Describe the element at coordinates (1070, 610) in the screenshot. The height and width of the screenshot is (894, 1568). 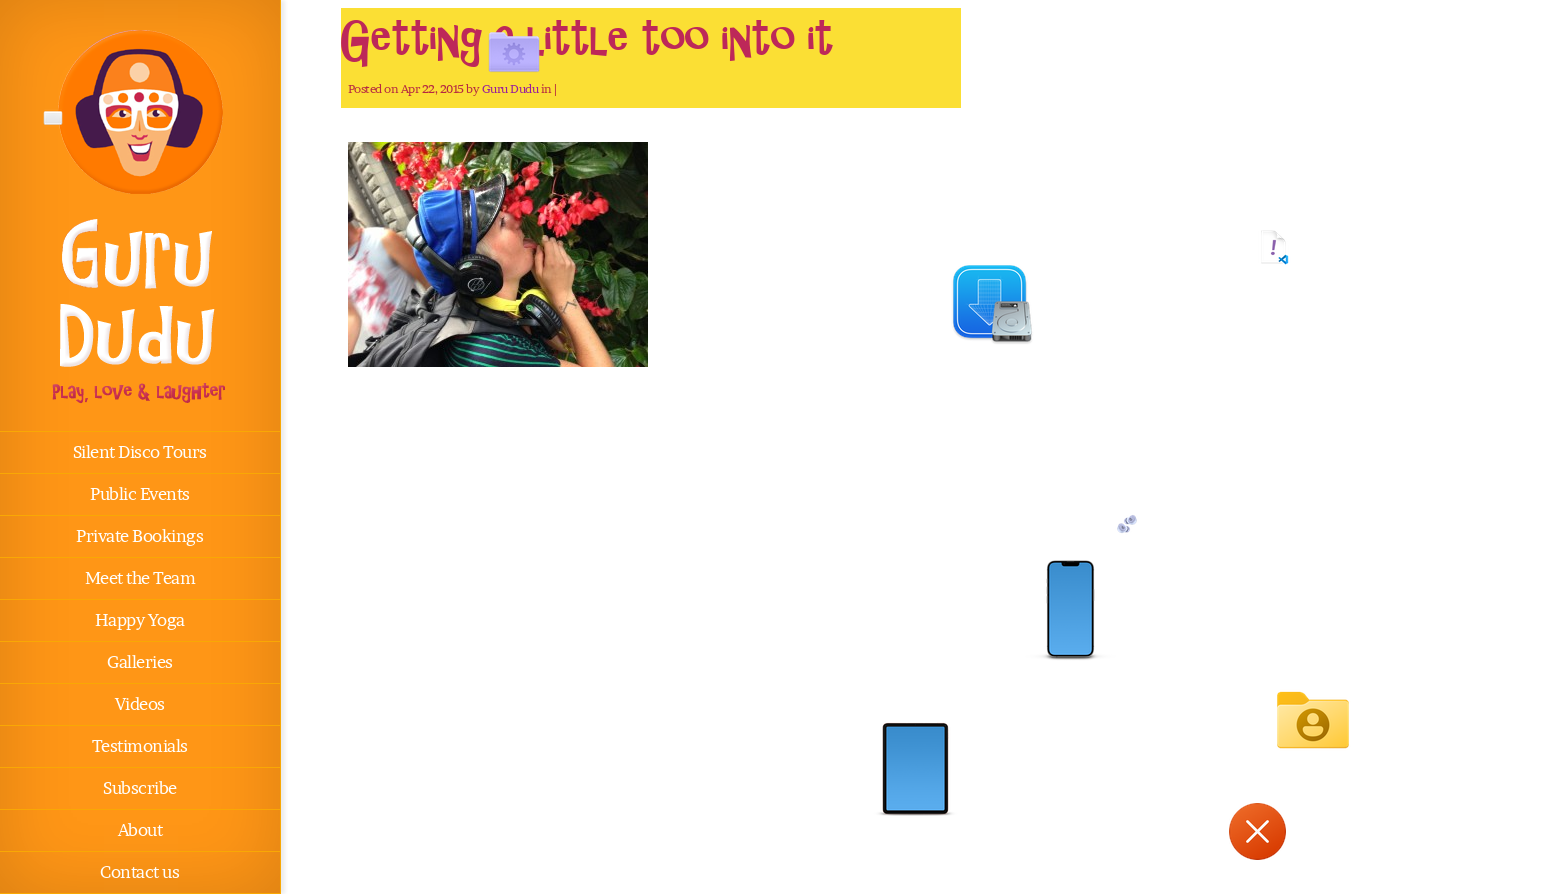
I see `iPhone 16e device icon` at that location.